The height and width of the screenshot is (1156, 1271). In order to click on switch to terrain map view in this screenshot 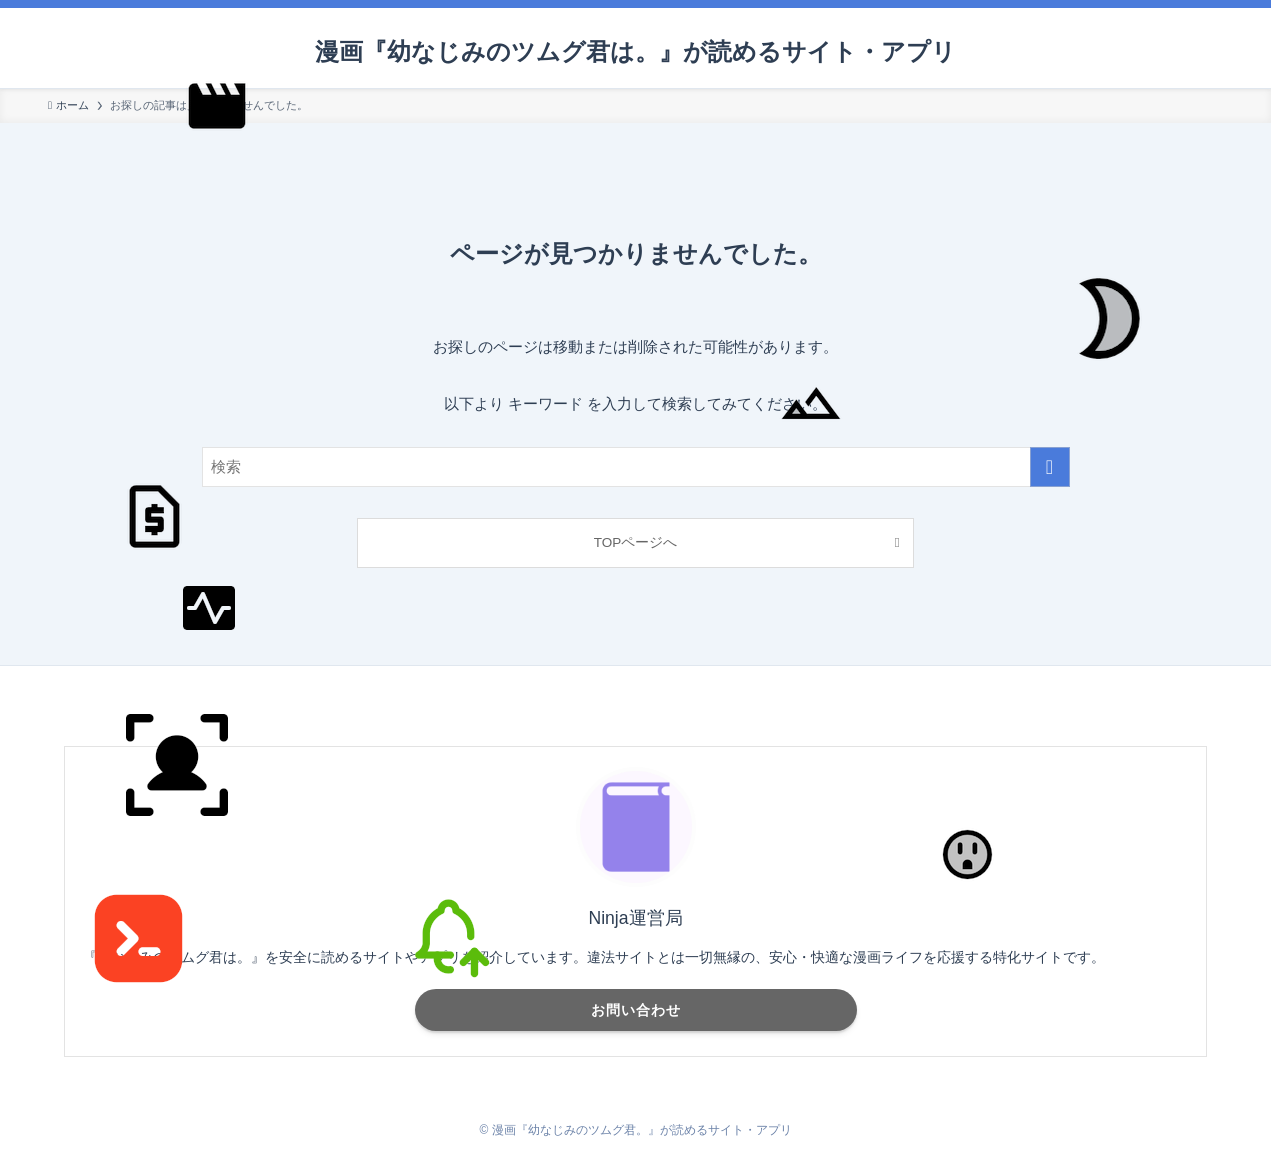, I will do `click(811, 403)`.